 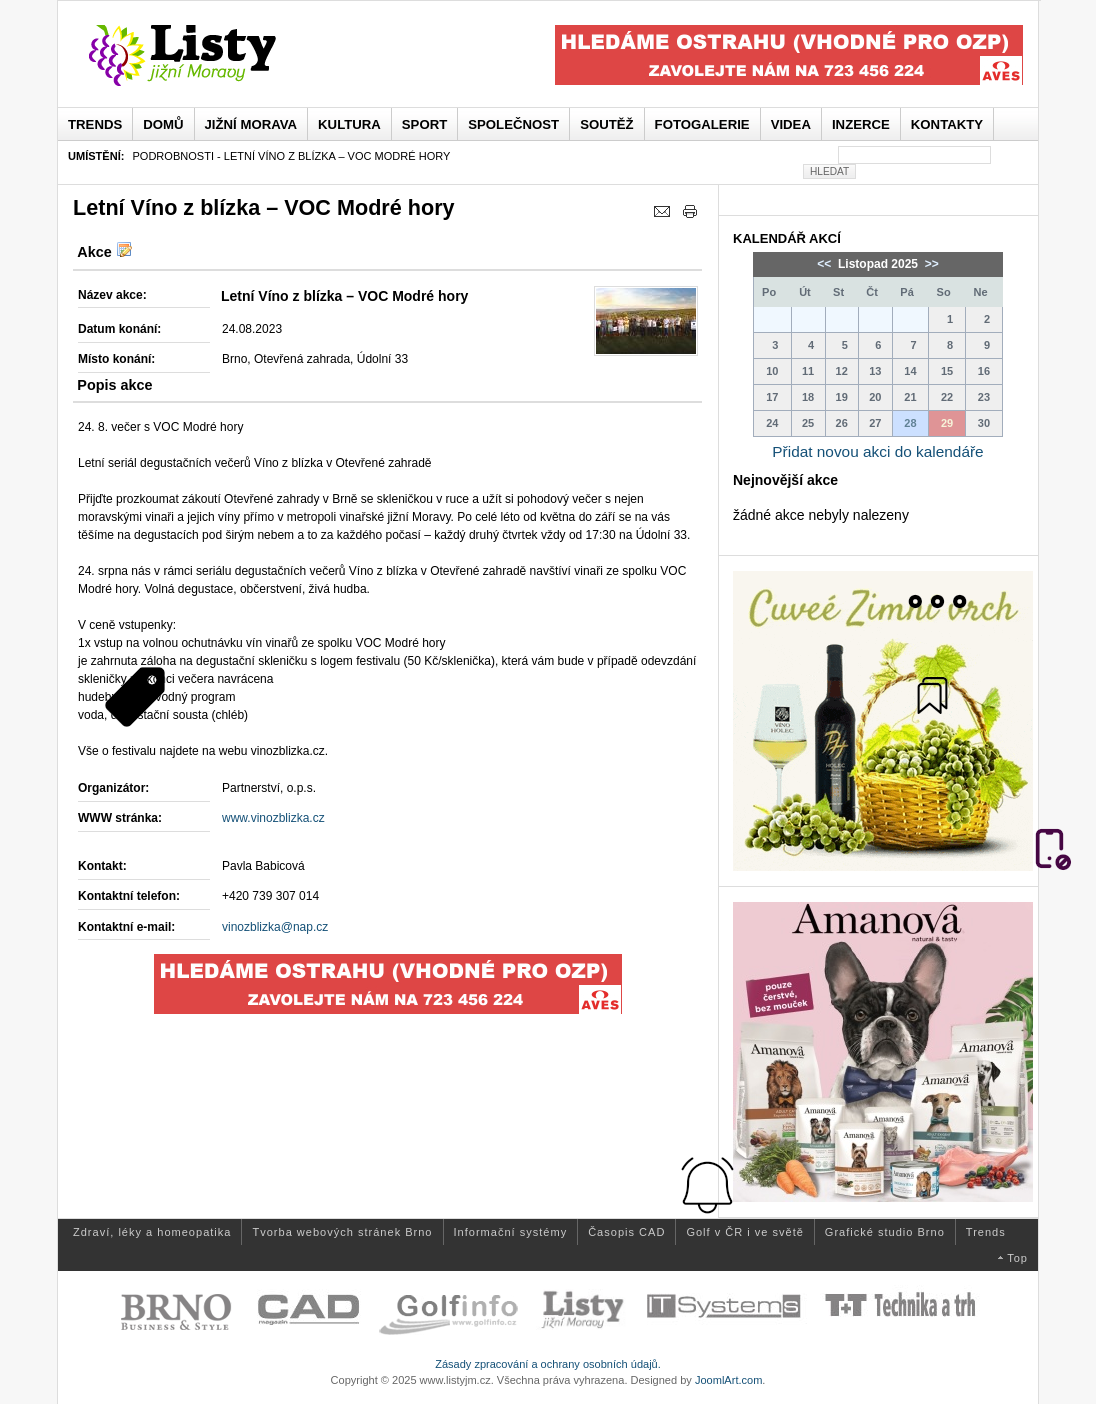 What do you see at coordinates (707, 1186) in the screenshot?
I see `indicates new notifications or alerts` at bounding box center [707, 1186].